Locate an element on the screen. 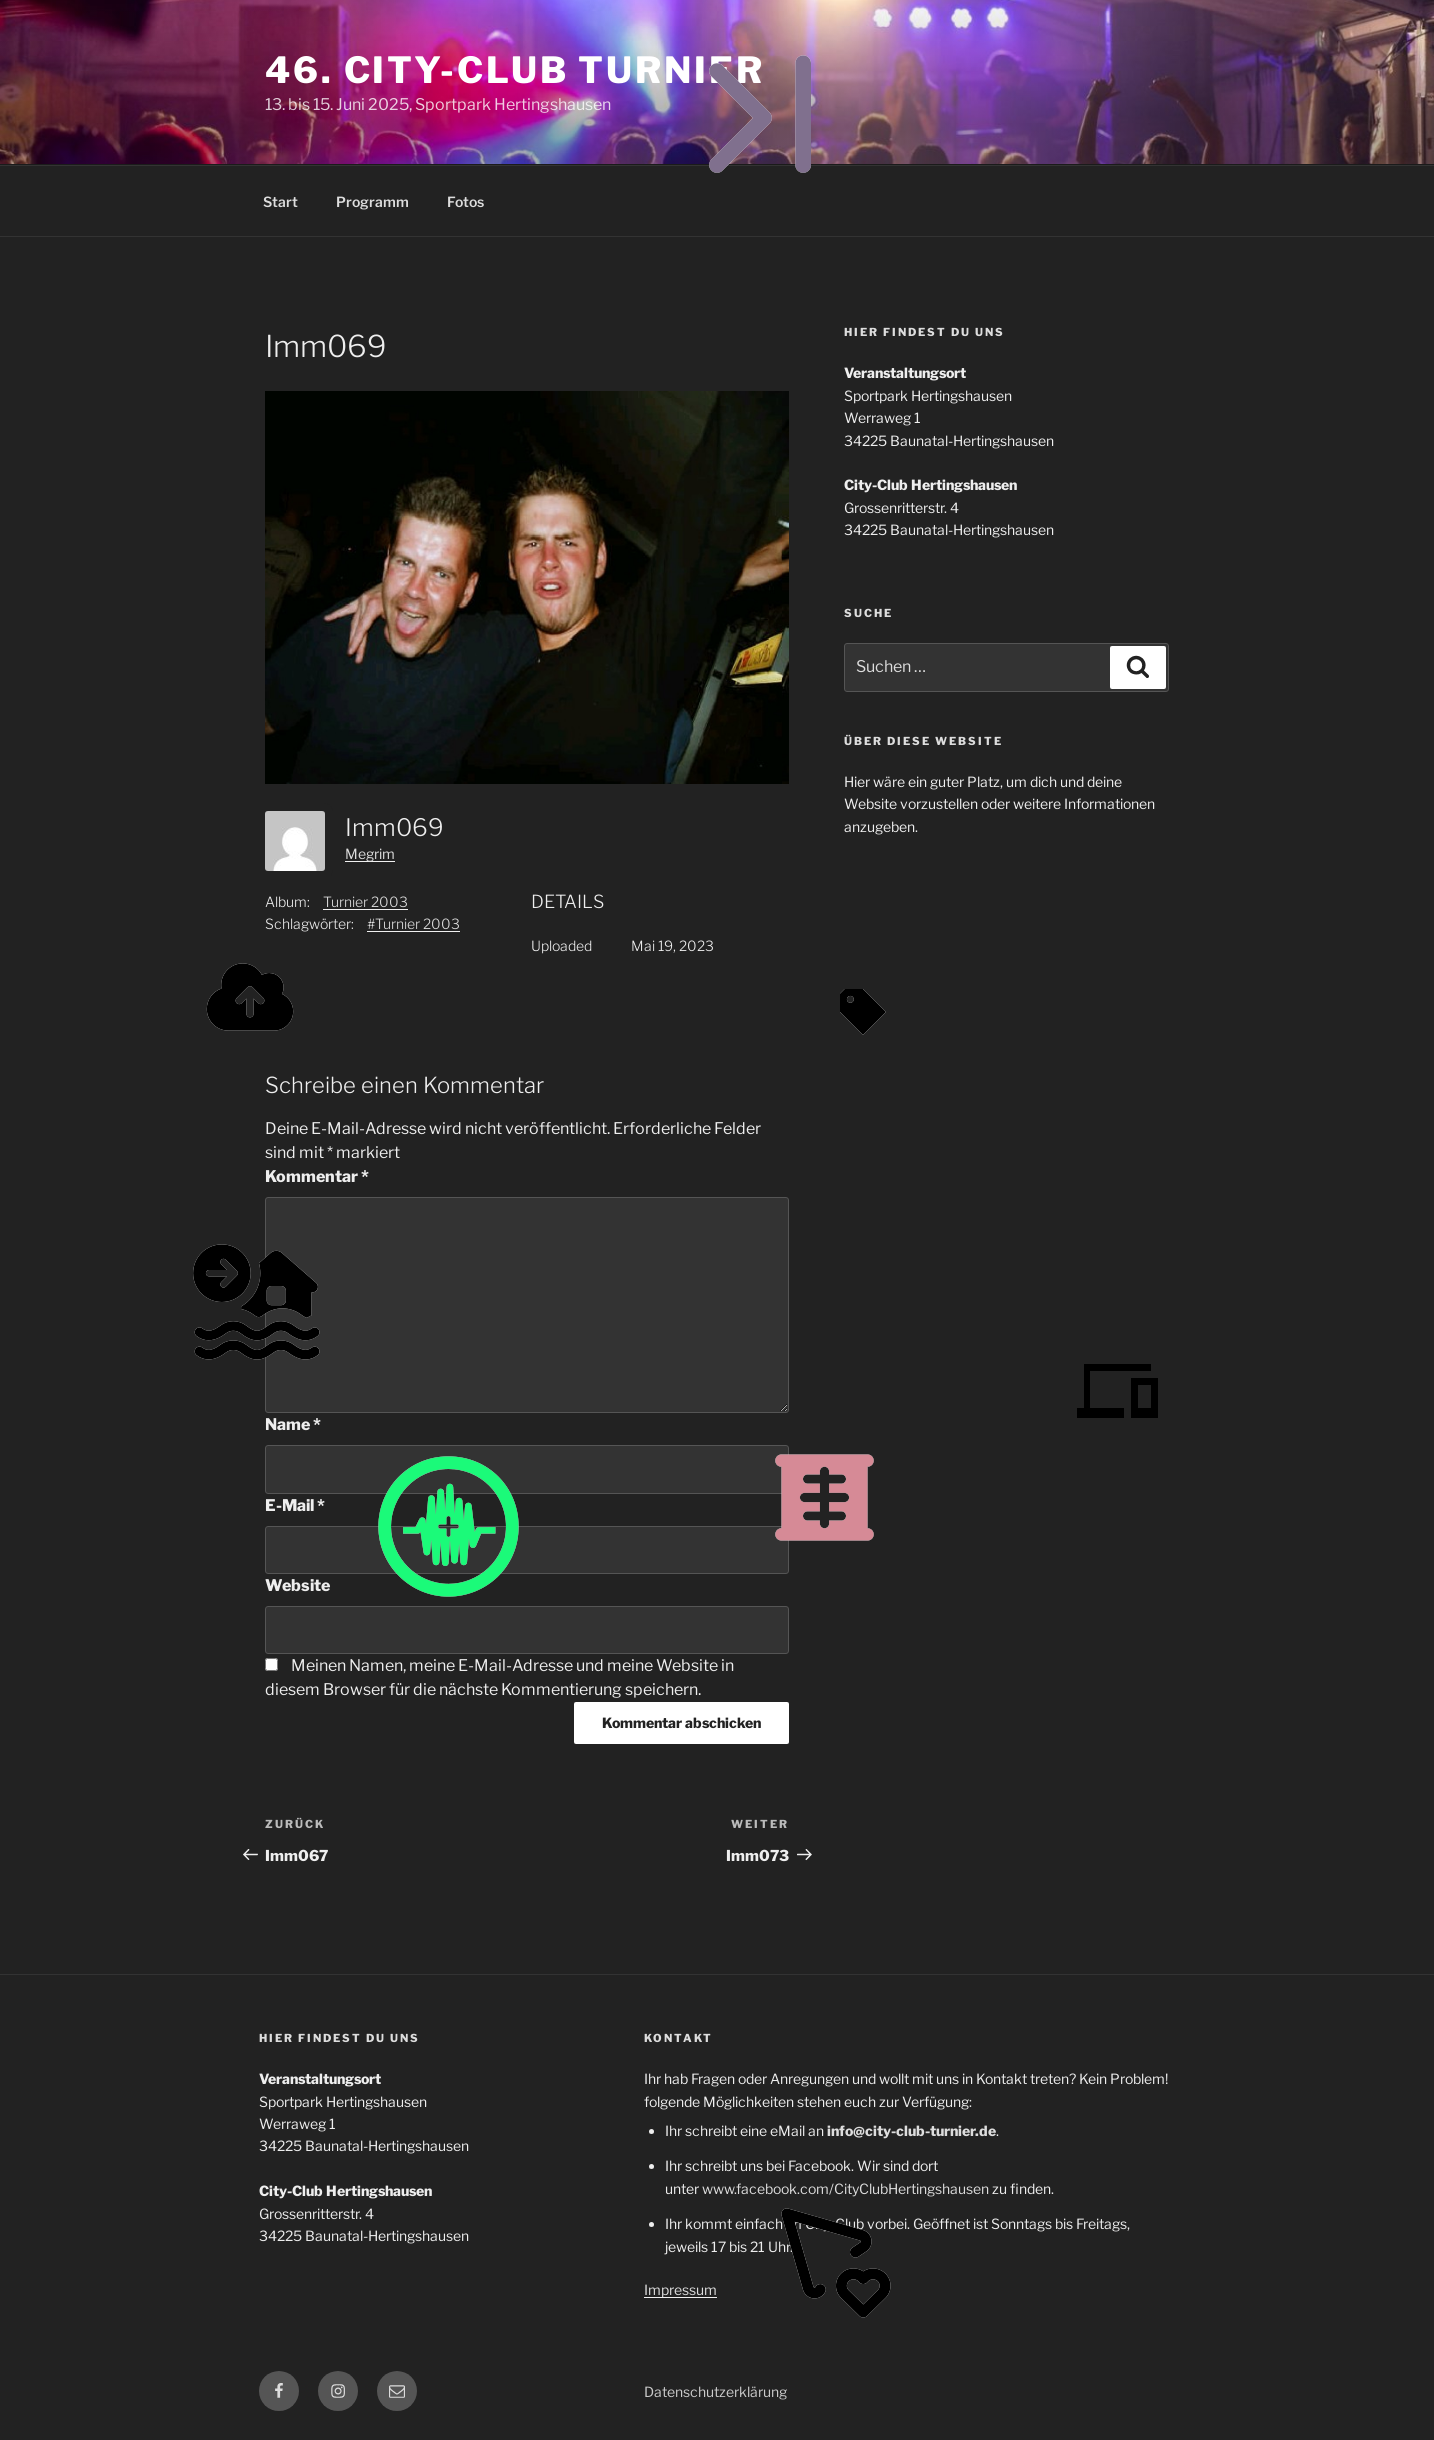  add a tag or label to an item is located at coordinates (863, 1012).